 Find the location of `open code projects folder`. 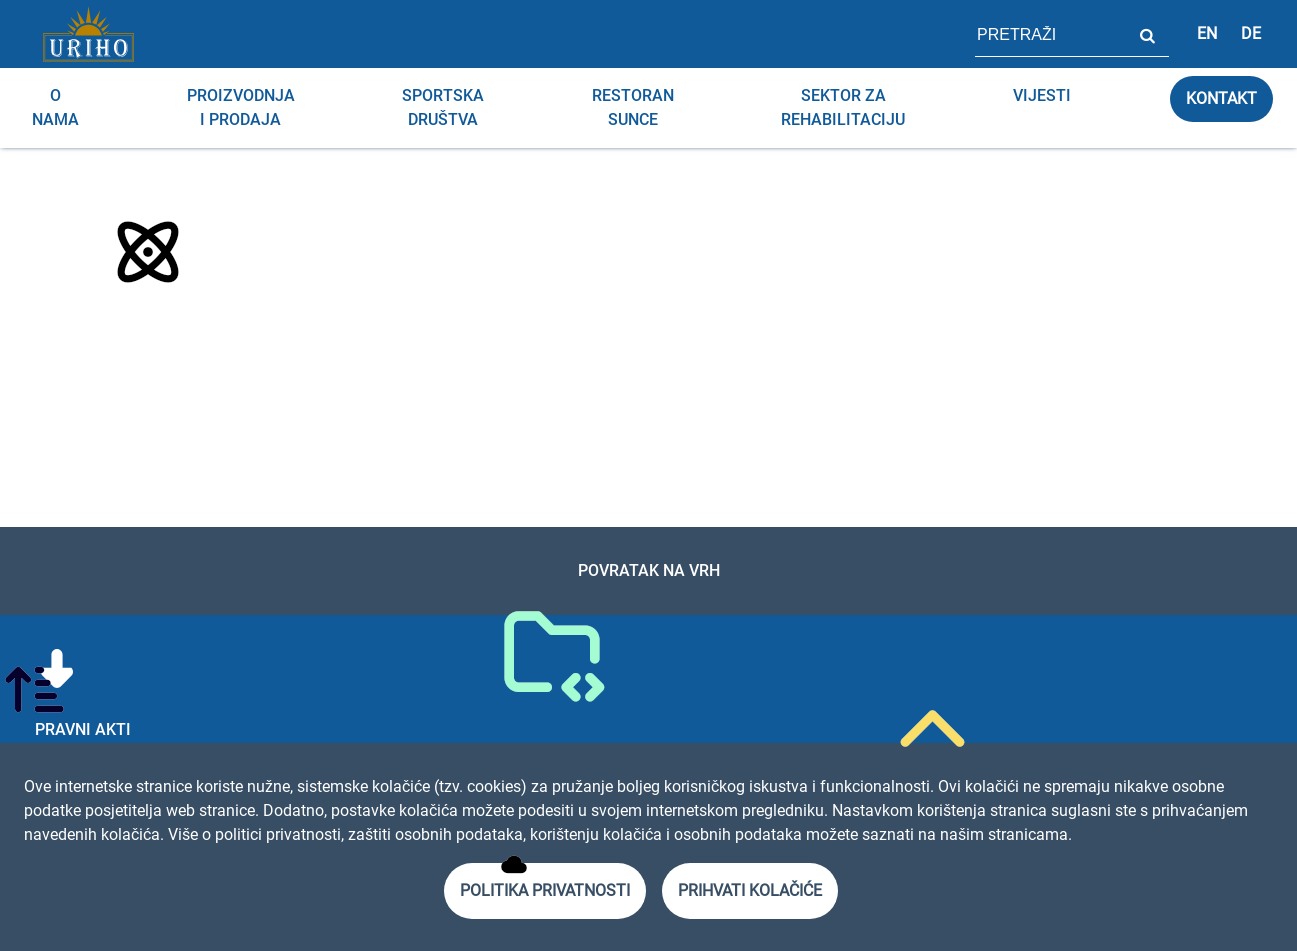

open code projects folder is located at coordinates (552, 654).